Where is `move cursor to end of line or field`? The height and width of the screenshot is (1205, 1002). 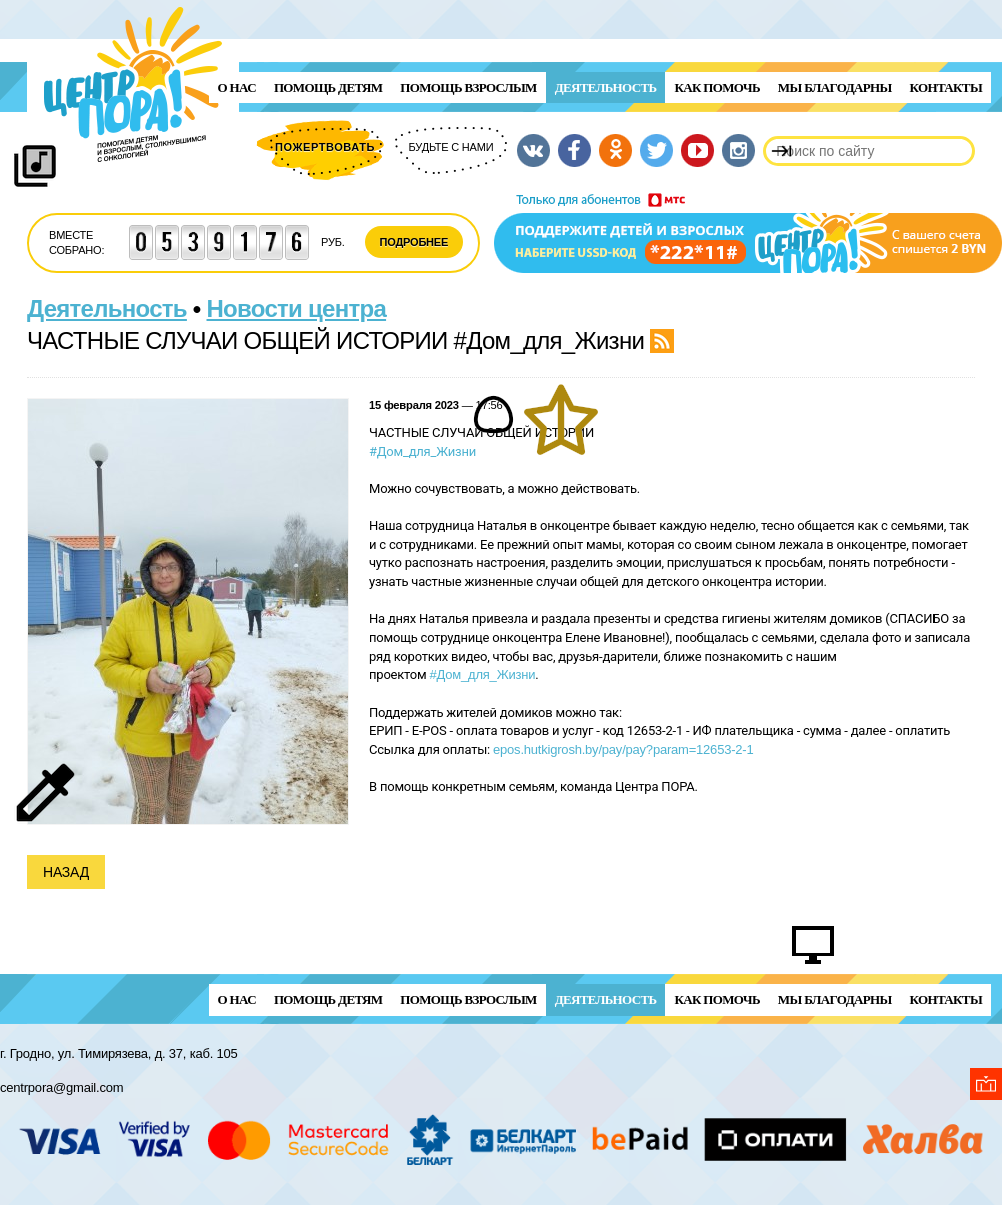
move cursor to end of line or field is located at coordinates (782, 151).